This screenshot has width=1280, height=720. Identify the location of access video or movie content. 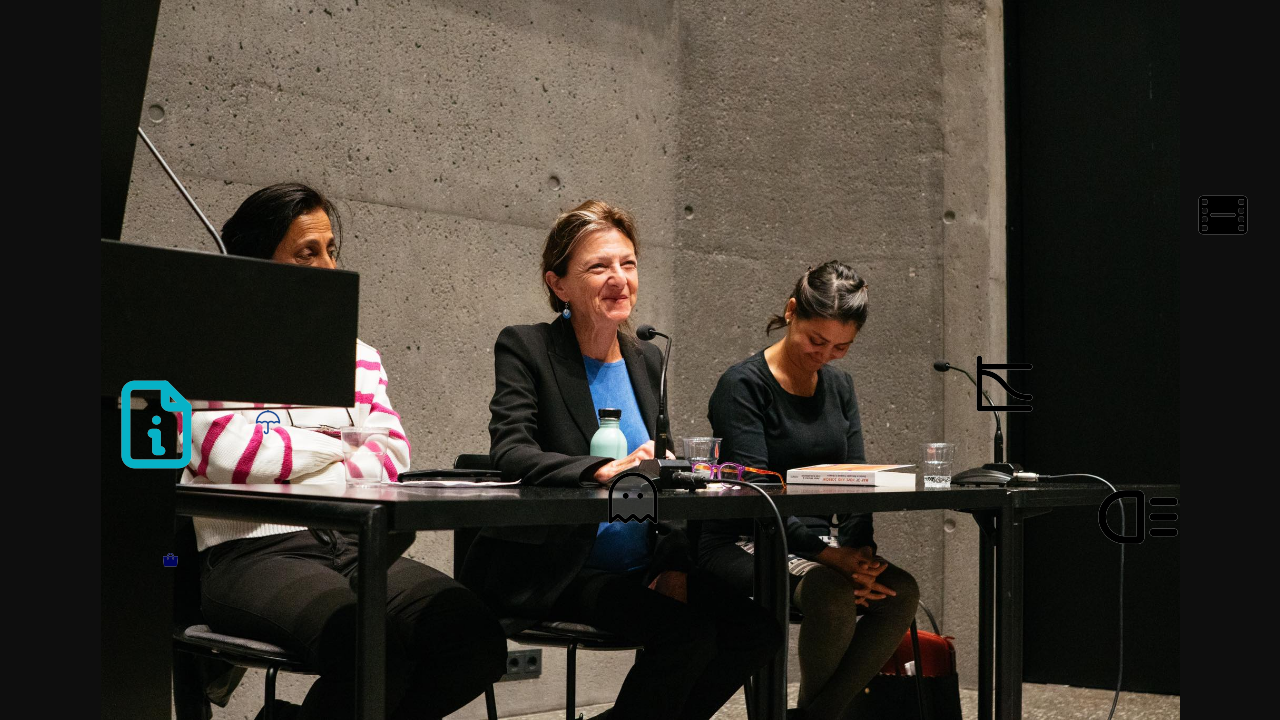
(1223, 215).